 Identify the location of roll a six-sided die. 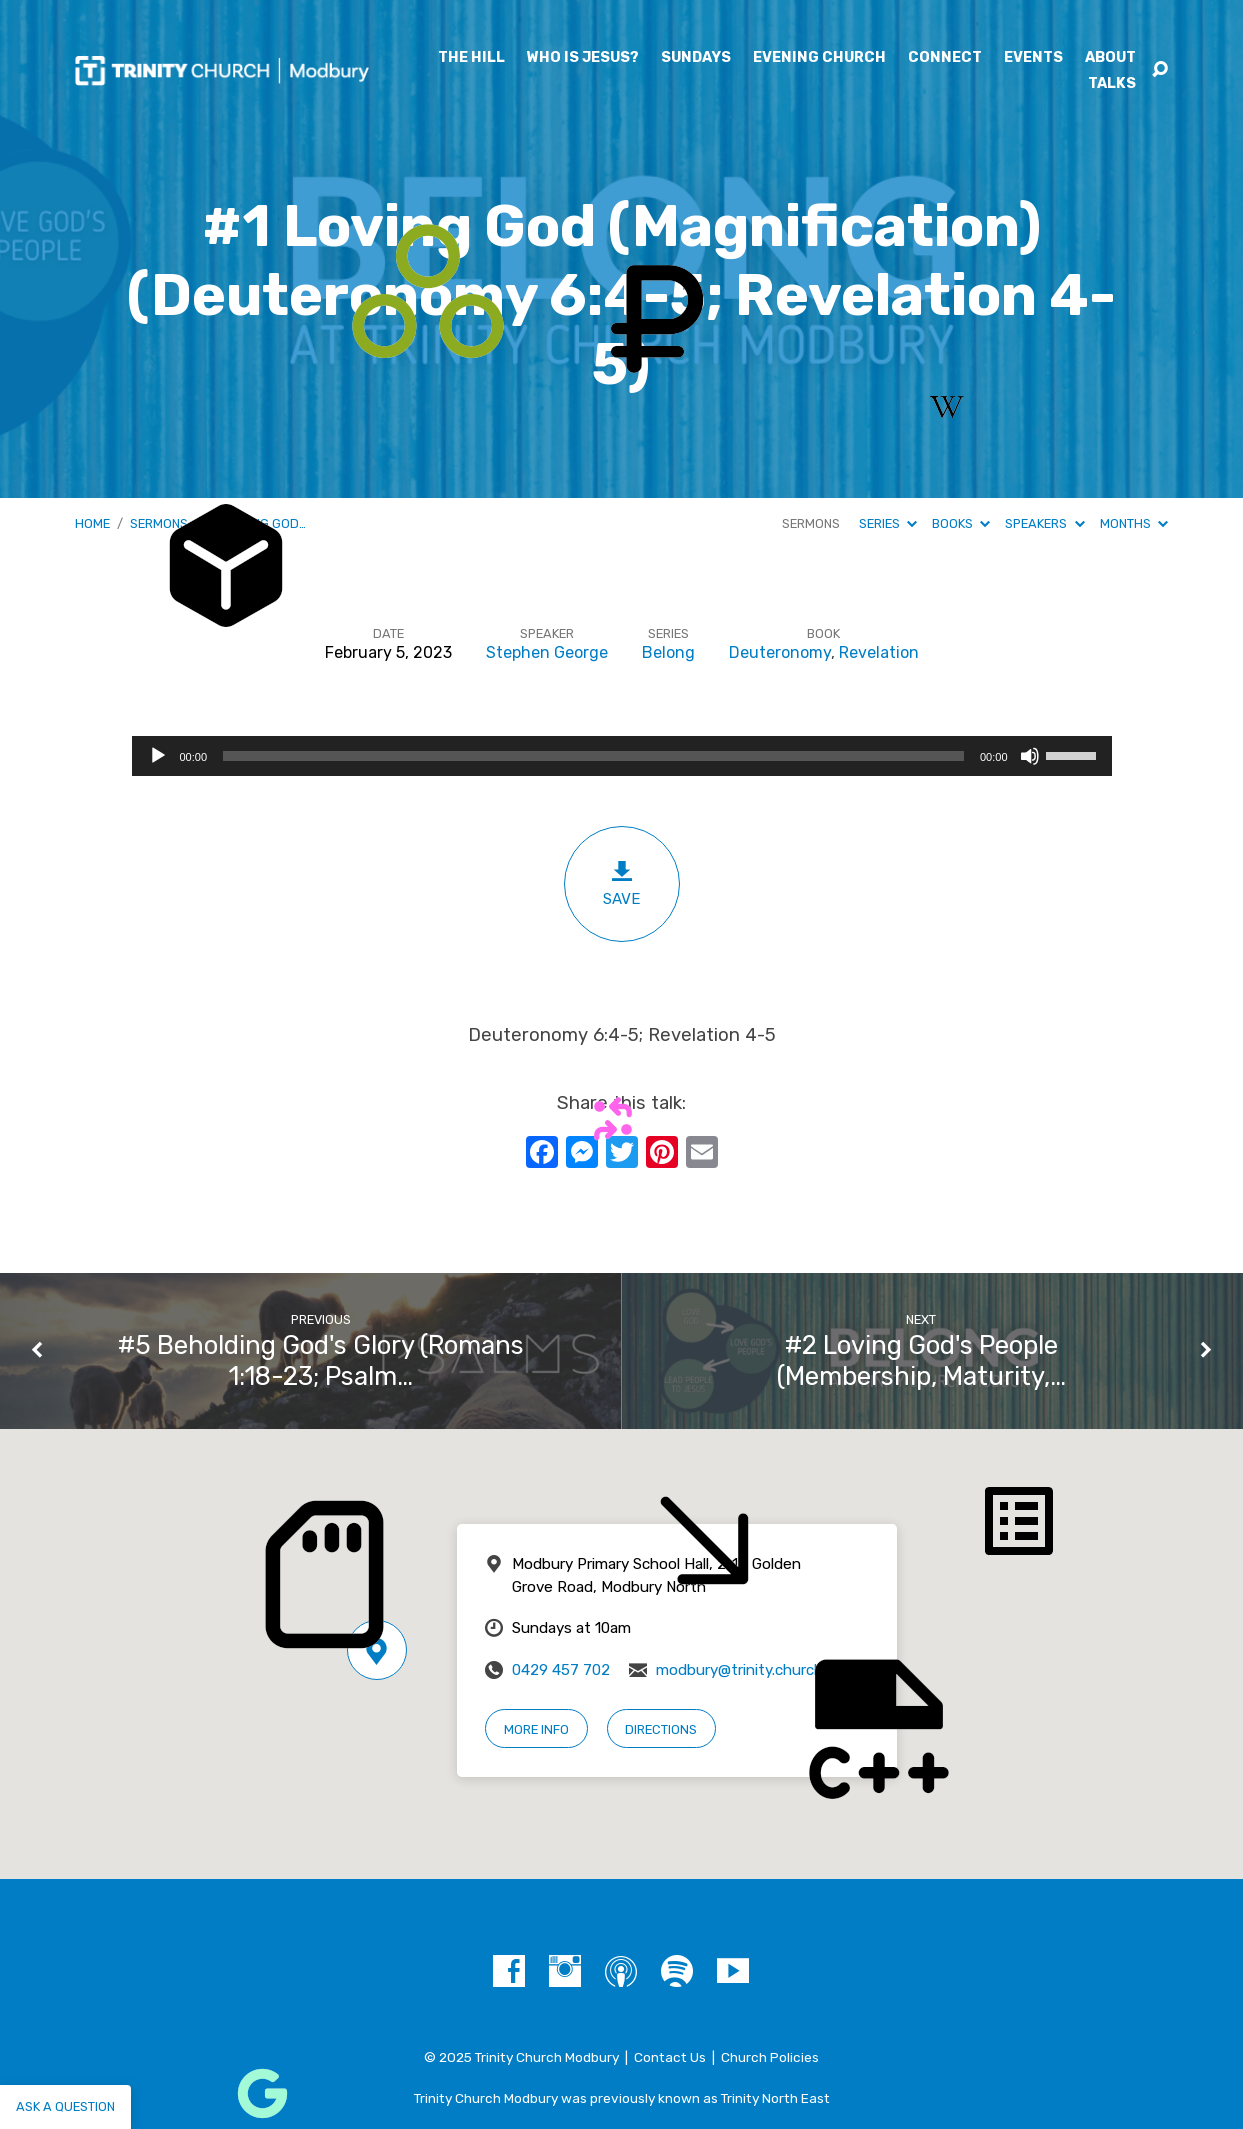
(226, 564).